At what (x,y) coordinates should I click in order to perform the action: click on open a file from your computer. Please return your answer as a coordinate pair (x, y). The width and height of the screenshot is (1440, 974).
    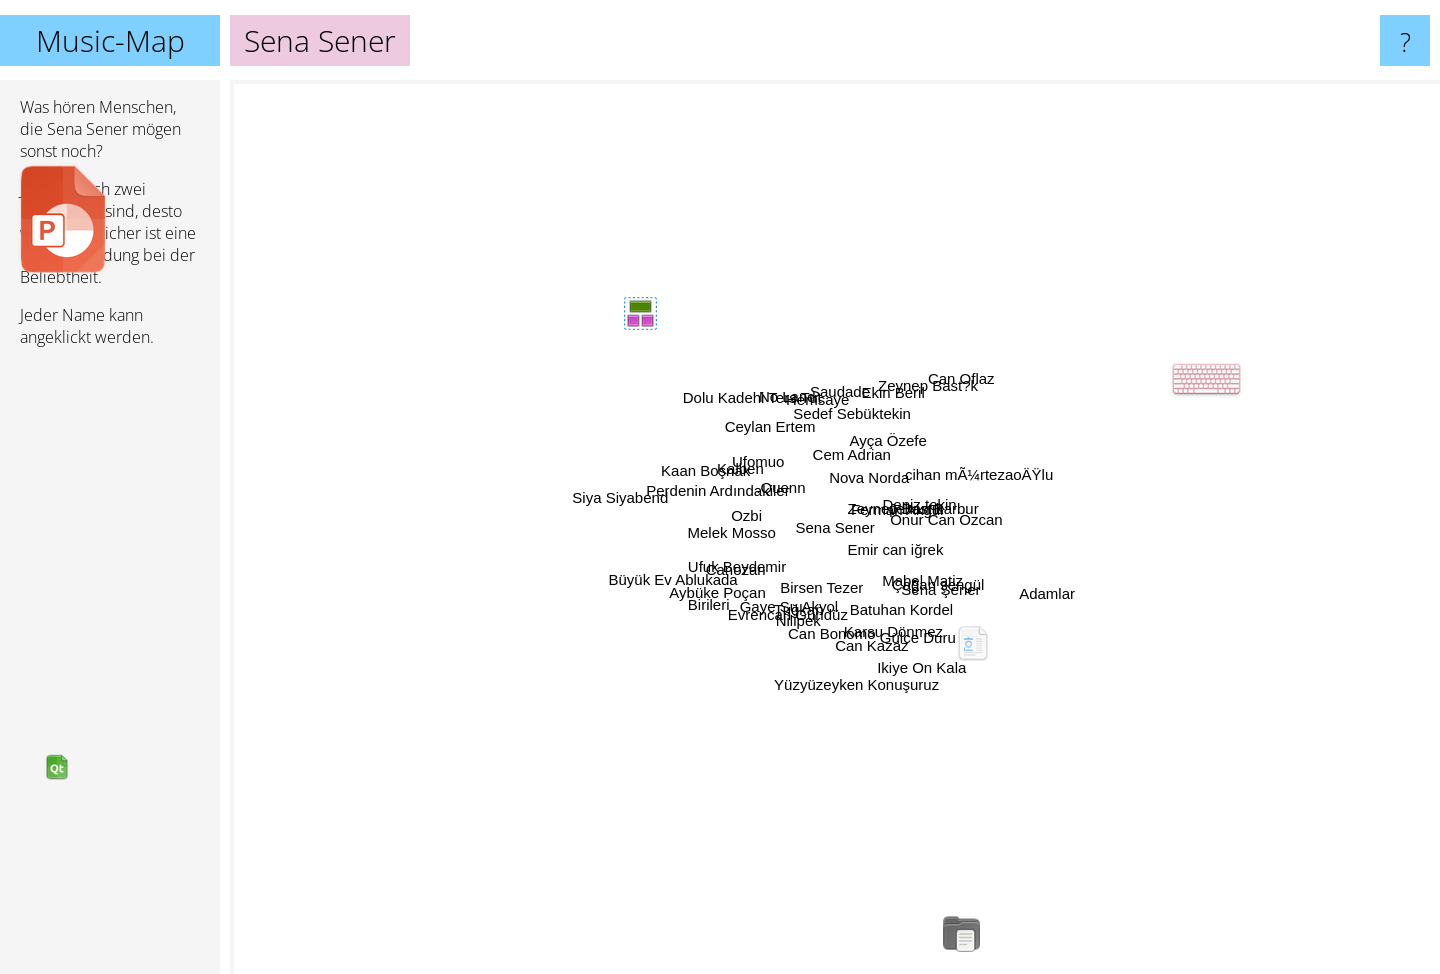
    Looking at the image, I should click on (961, 933).